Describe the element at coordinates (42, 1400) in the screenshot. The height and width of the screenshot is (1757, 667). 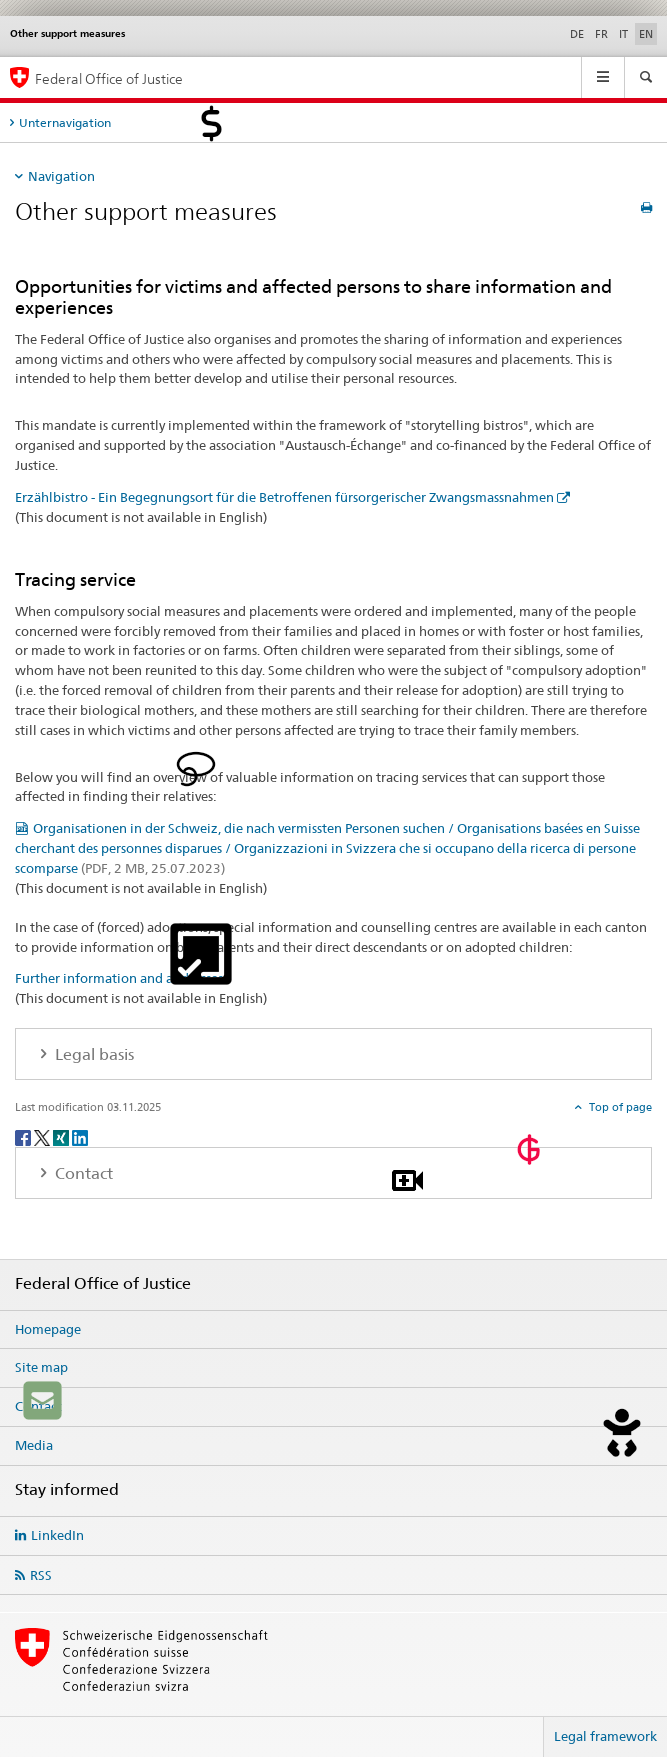
I see `open your email inbox` at that location.